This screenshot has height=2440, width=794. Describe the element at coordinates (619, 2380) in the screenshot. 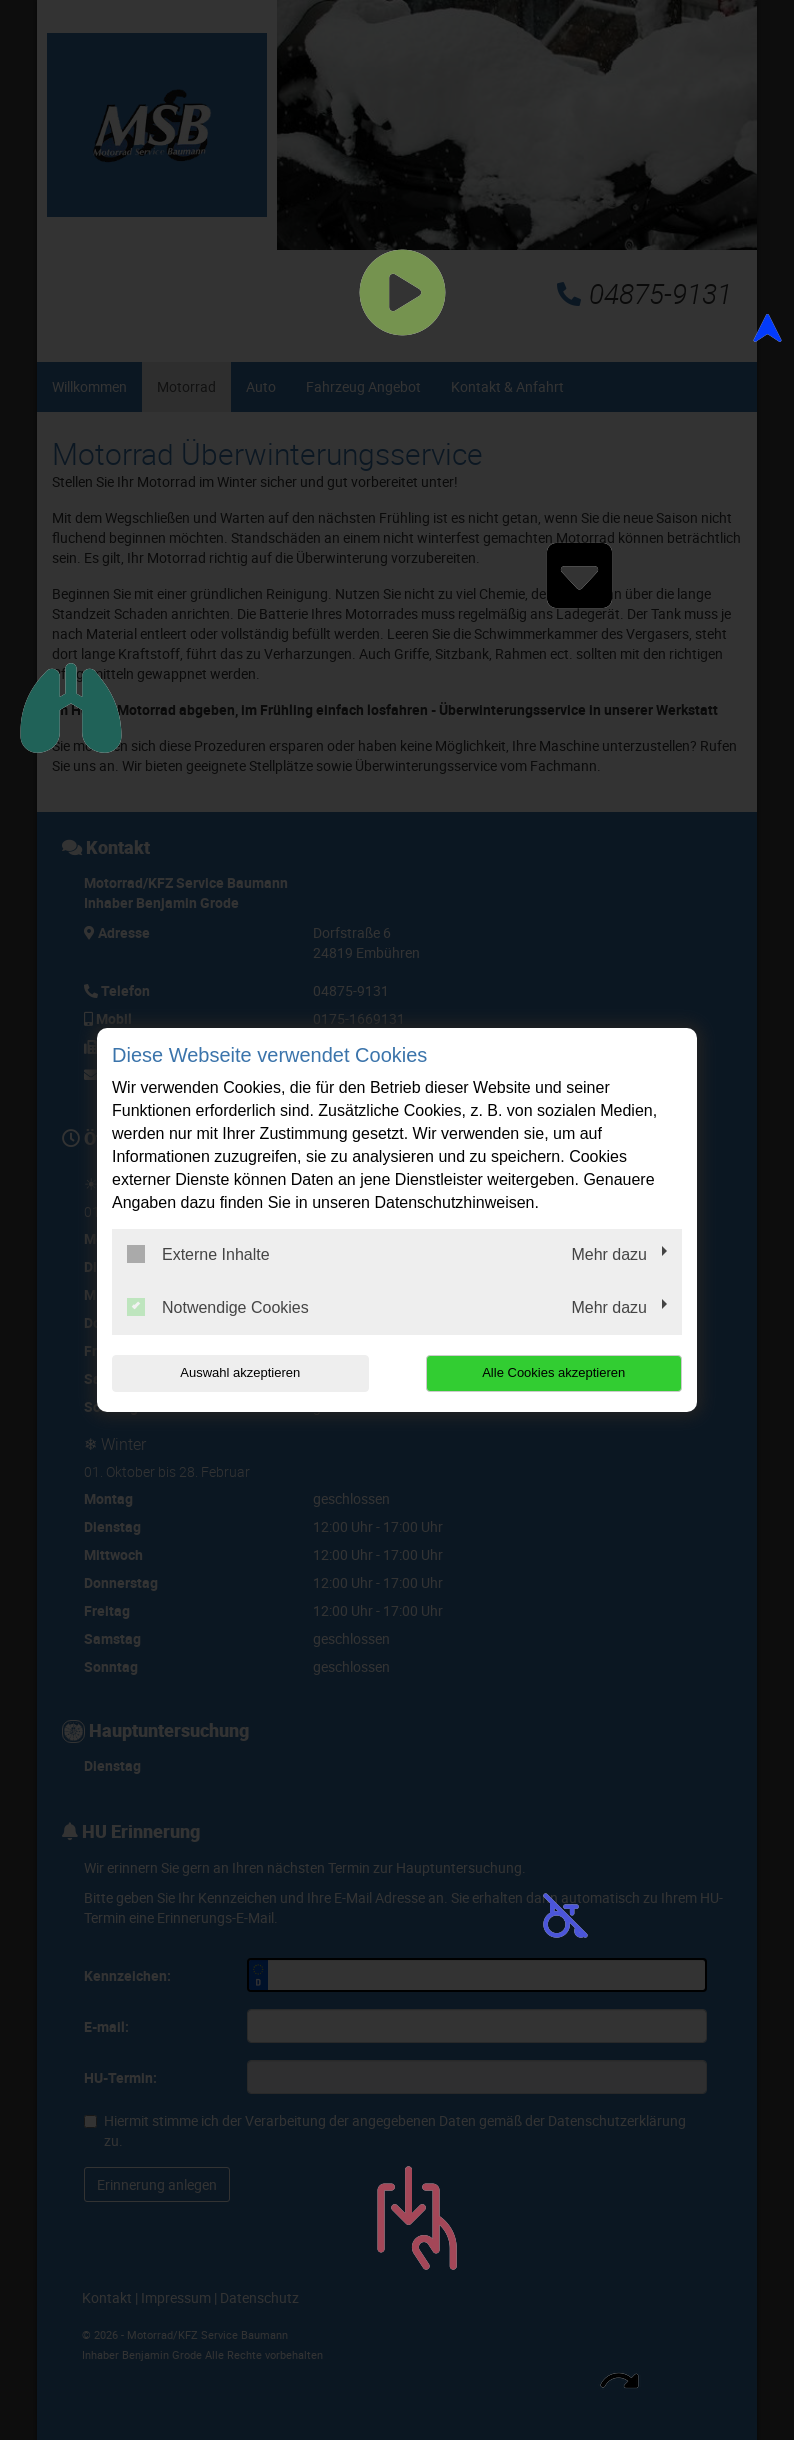

I see `redo the last undone action` at that location.